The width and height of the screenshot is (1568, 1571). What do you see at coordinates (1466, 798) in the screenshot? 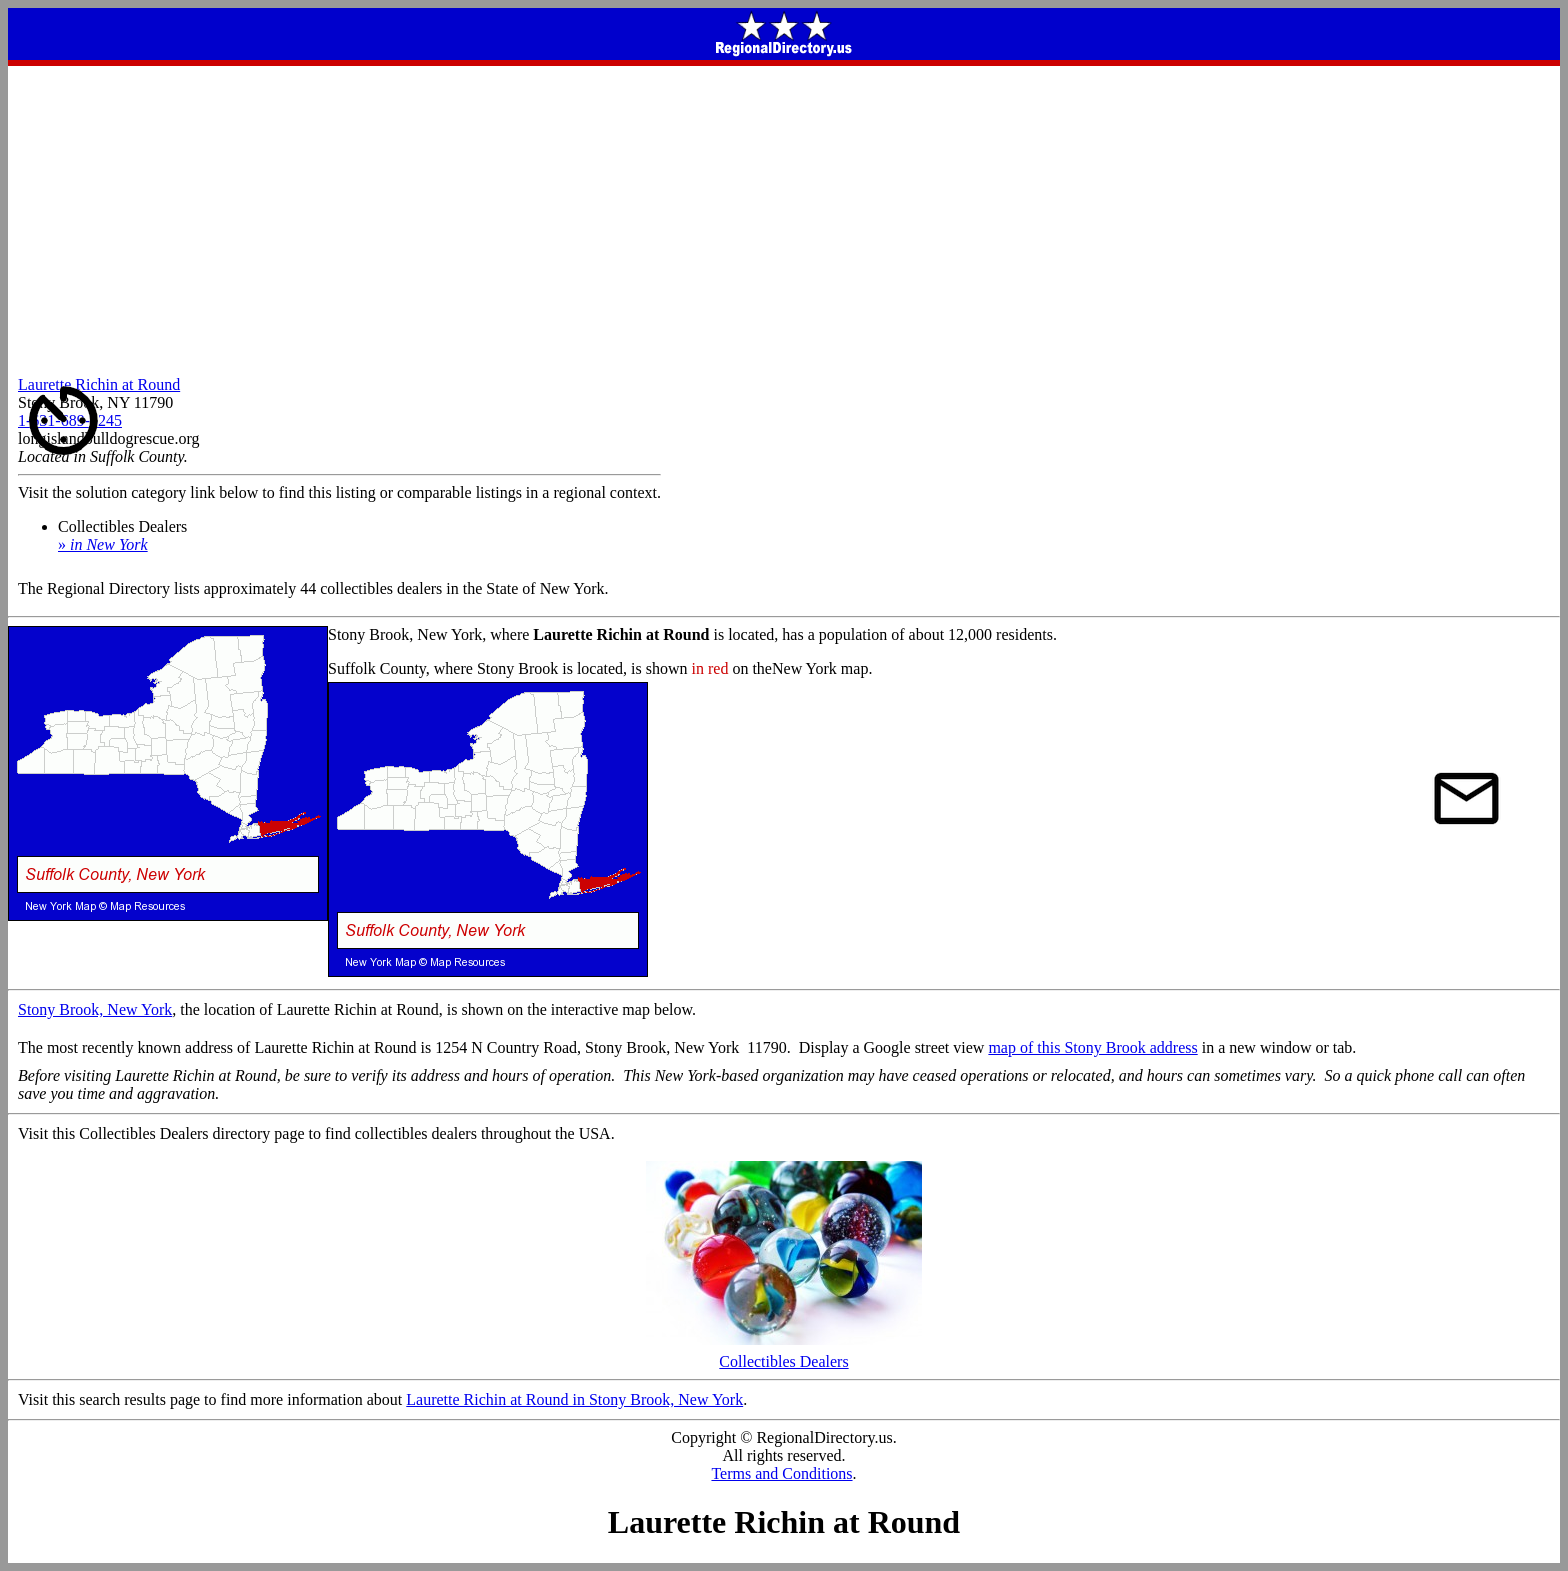
I see `open your email inbox` at bounding box center [1466, 798].